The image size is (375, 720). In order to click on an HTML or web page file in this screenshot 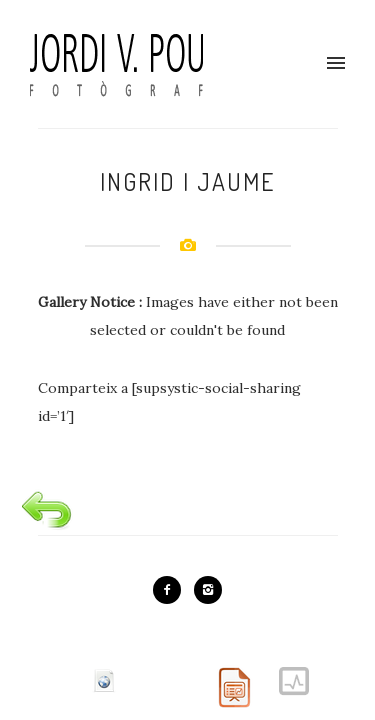, I will do `click(104, 680)`.